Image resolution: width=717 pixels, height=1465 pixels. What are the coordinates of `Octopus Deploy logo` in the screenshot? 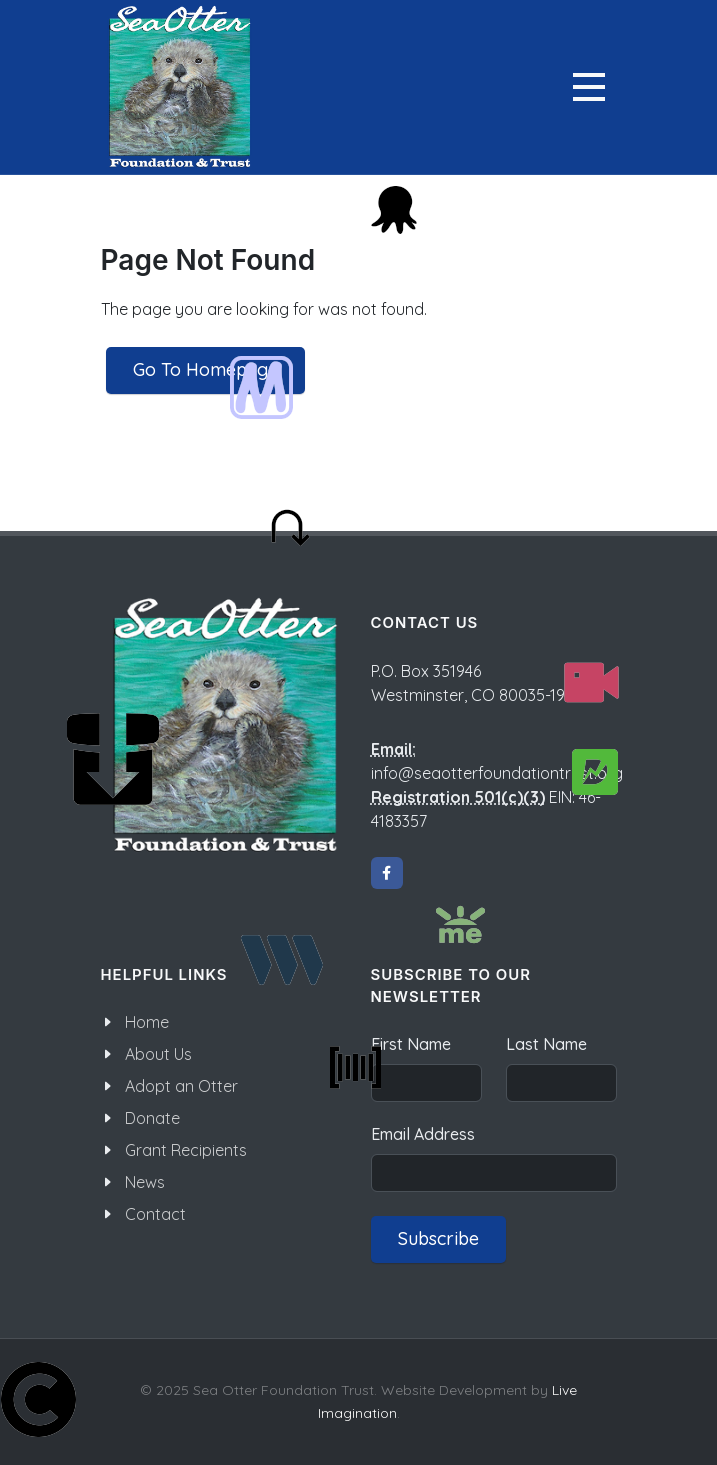 It's located at (394, 210).